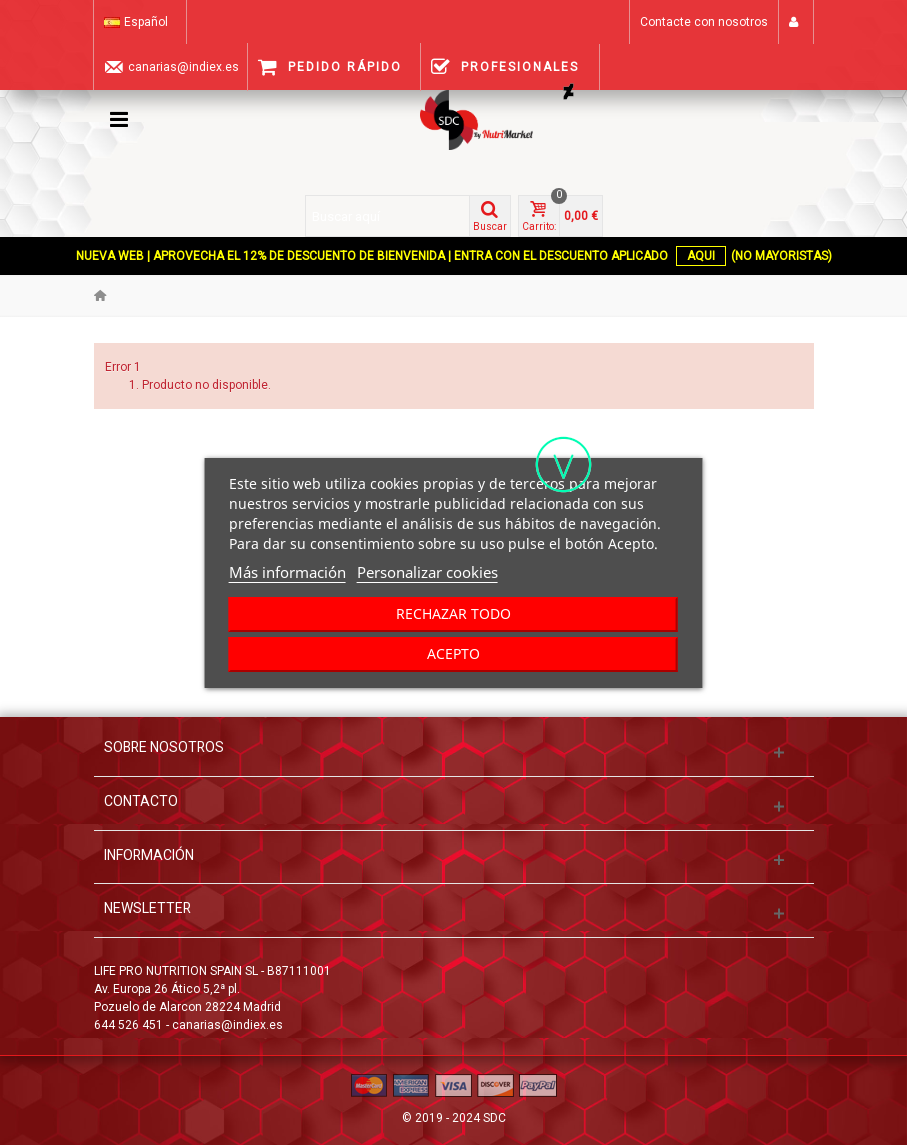 The image size is (907, 1145). I want to click on deviantart logo, so click(568, 91).